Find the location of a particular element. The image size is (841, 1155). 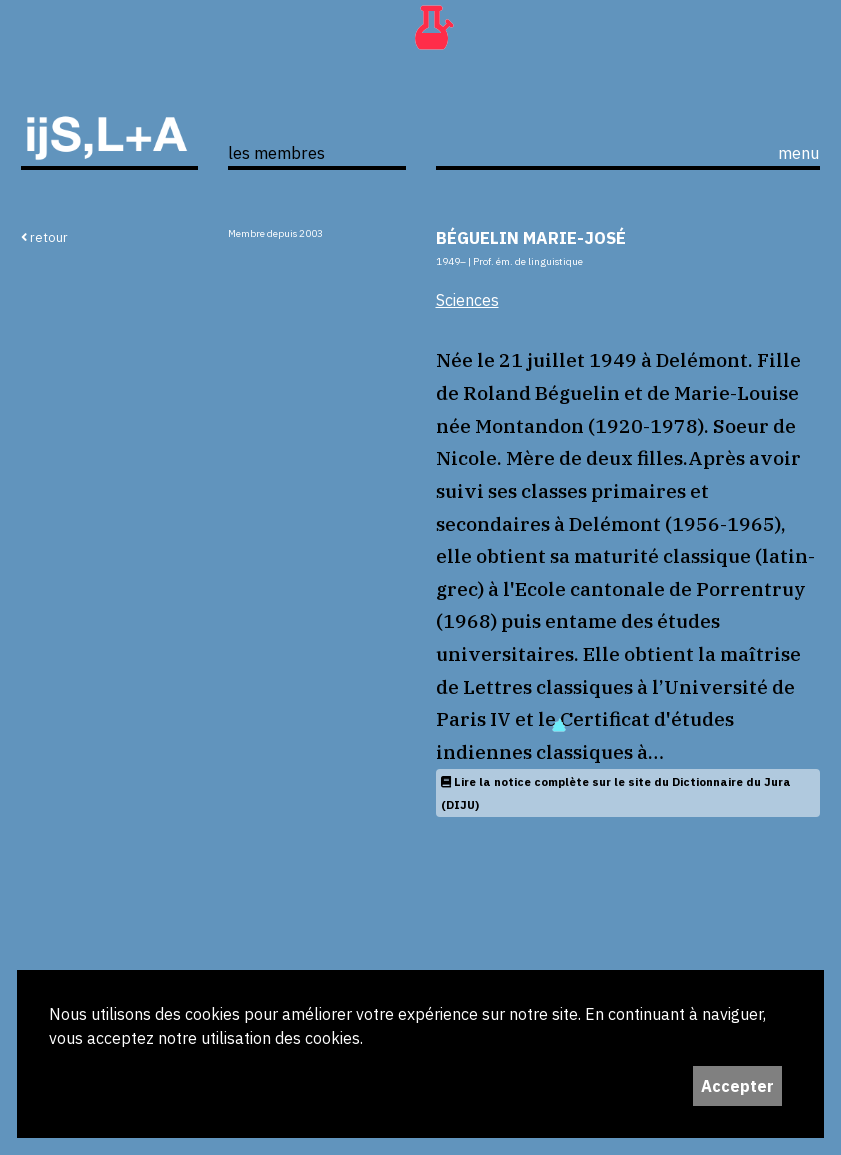

add a poop emoji reaction to a message is located at coordinates (559, 725).